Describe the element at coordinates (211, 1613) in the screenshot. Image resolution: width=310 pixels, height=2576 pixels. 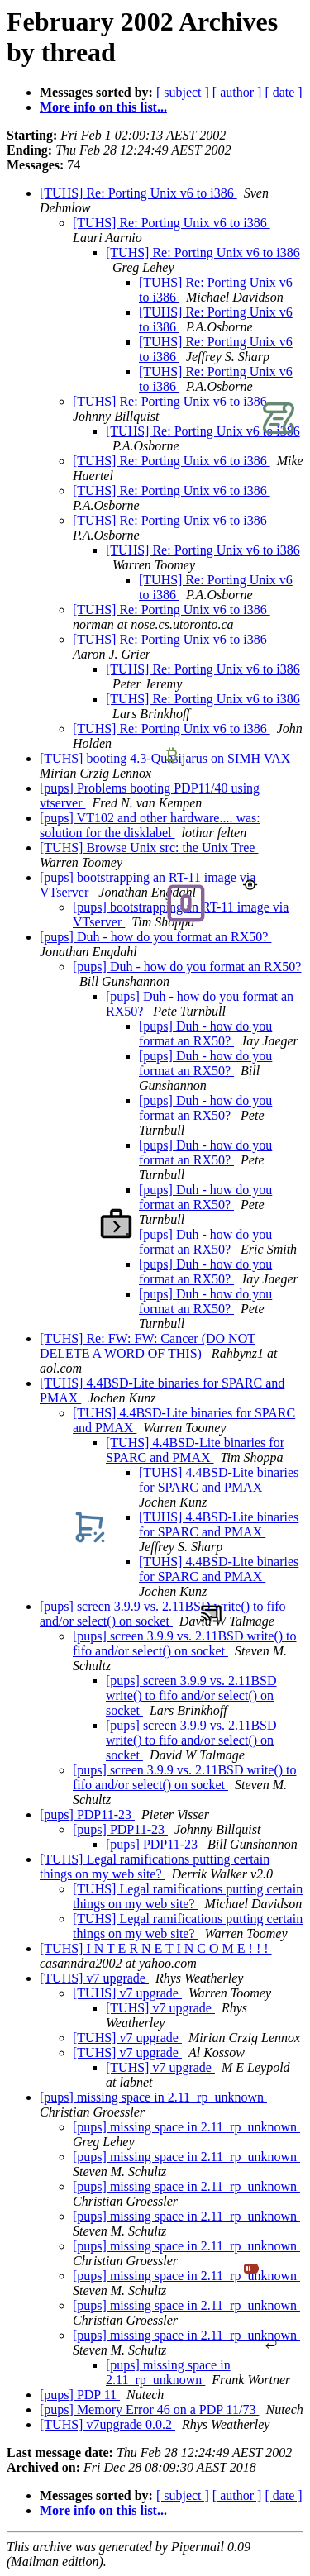
I see `indicates active casting to a connected device` at that location.